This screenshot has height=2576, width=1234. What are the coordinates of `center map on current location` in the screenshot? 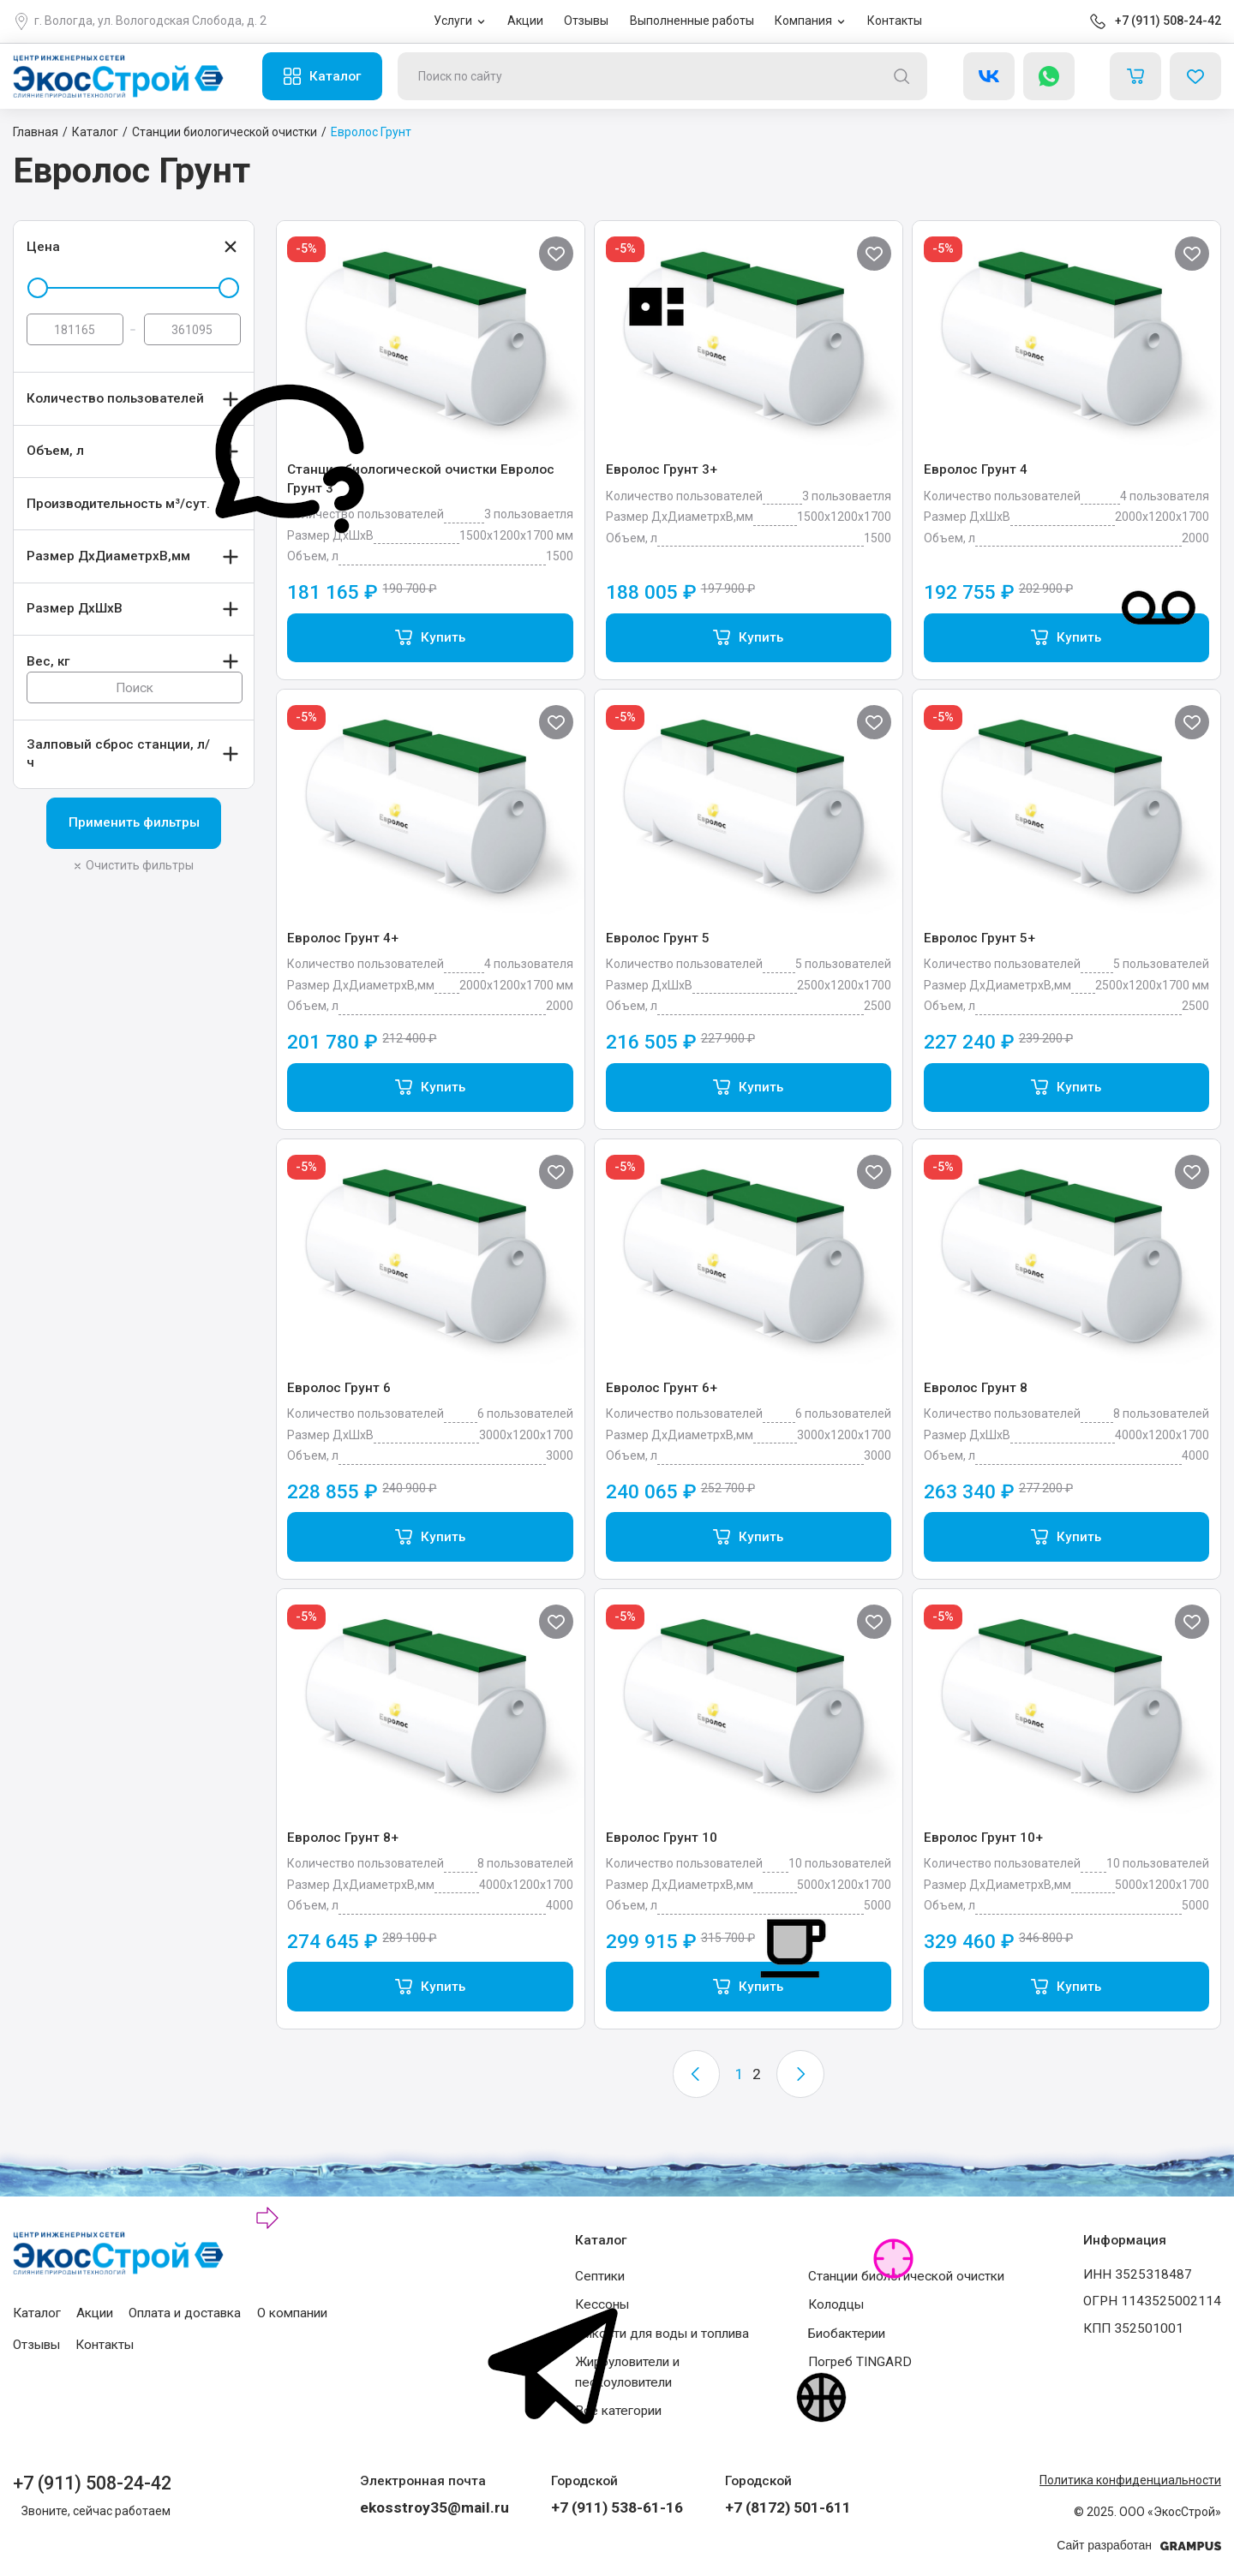 It's located at (893, 2258).